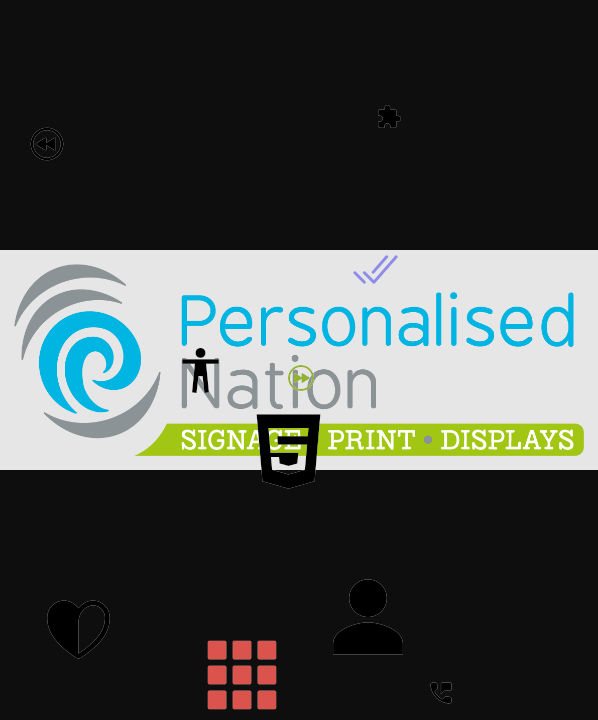  I want to click on indicates partial like or favorite status, so click(78, 629).